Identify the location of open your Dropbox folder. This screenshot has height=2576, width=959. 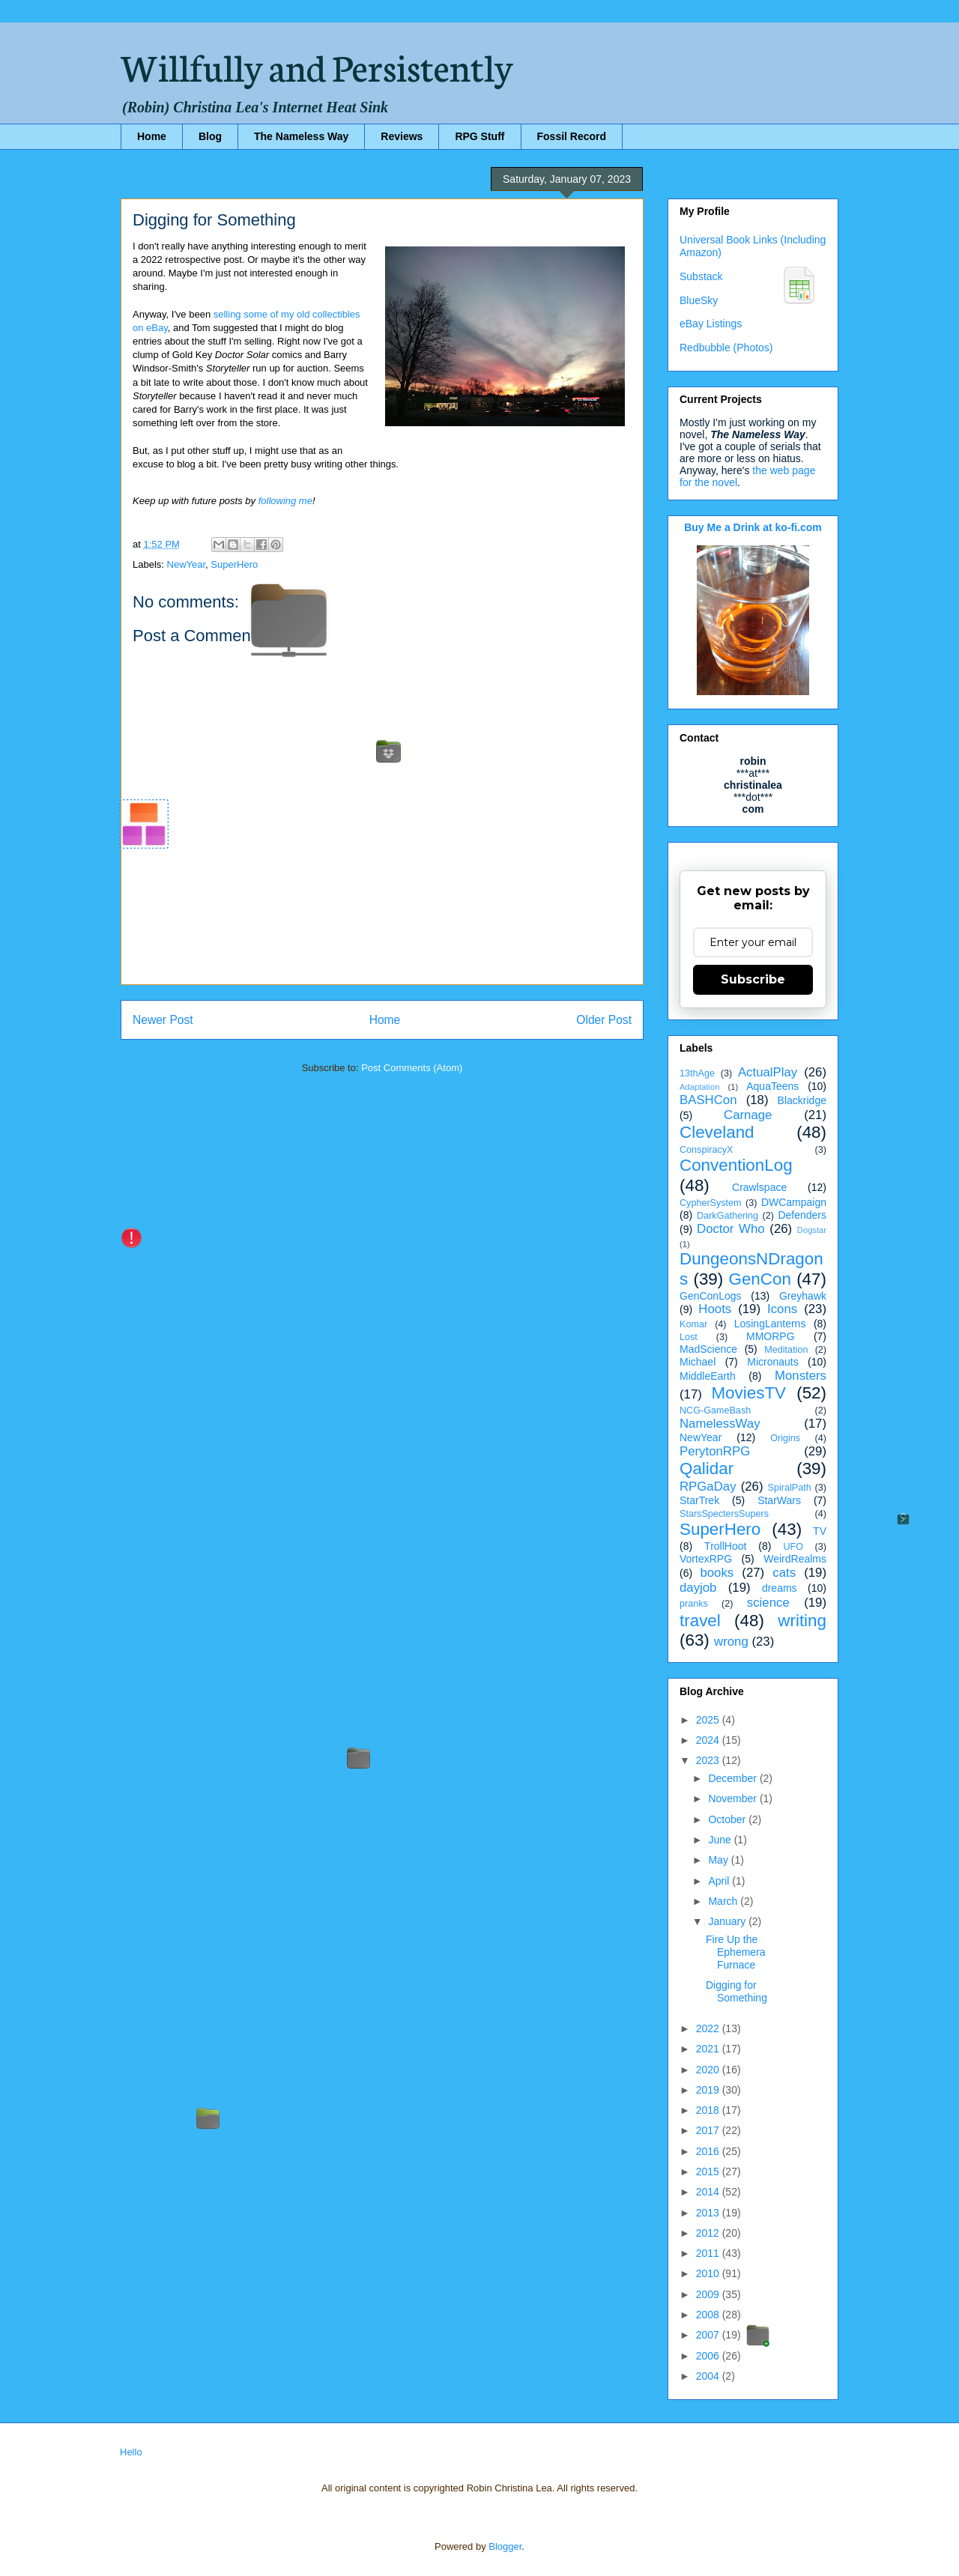
(388, 751).